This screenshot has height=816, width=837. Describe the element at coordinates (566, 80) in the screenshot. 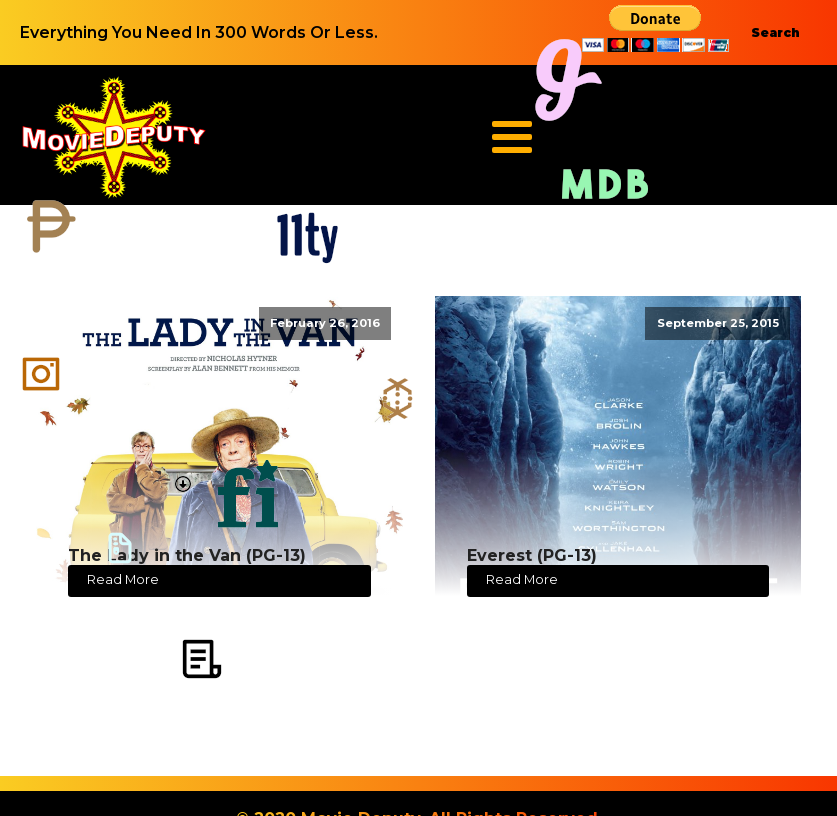

I see `glide app logo` at that location.